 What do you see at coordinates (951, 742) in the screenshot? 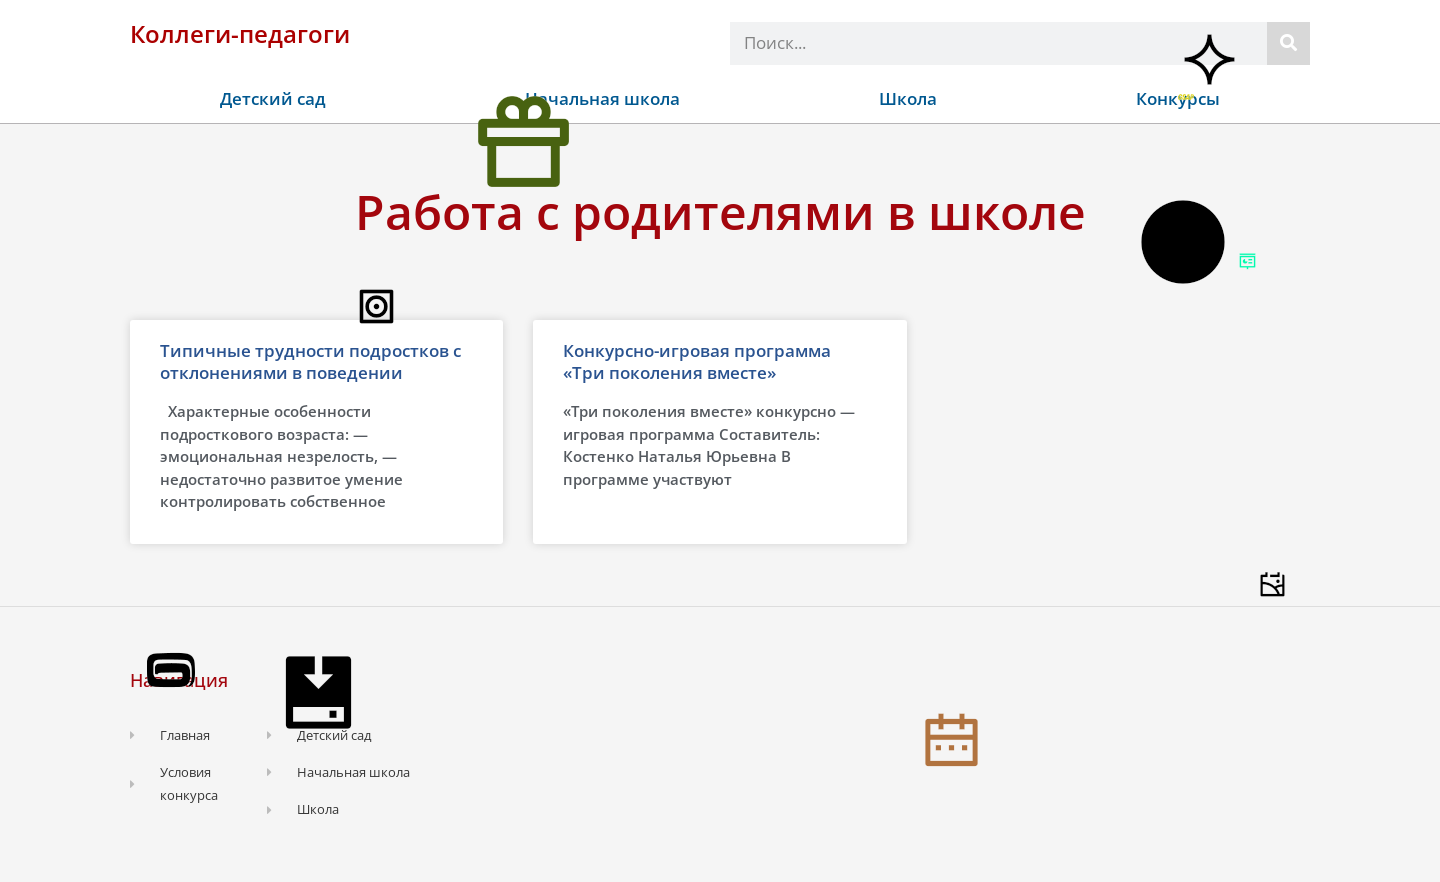
I see `view calendar or schedule` at bounding box center [951, 742].